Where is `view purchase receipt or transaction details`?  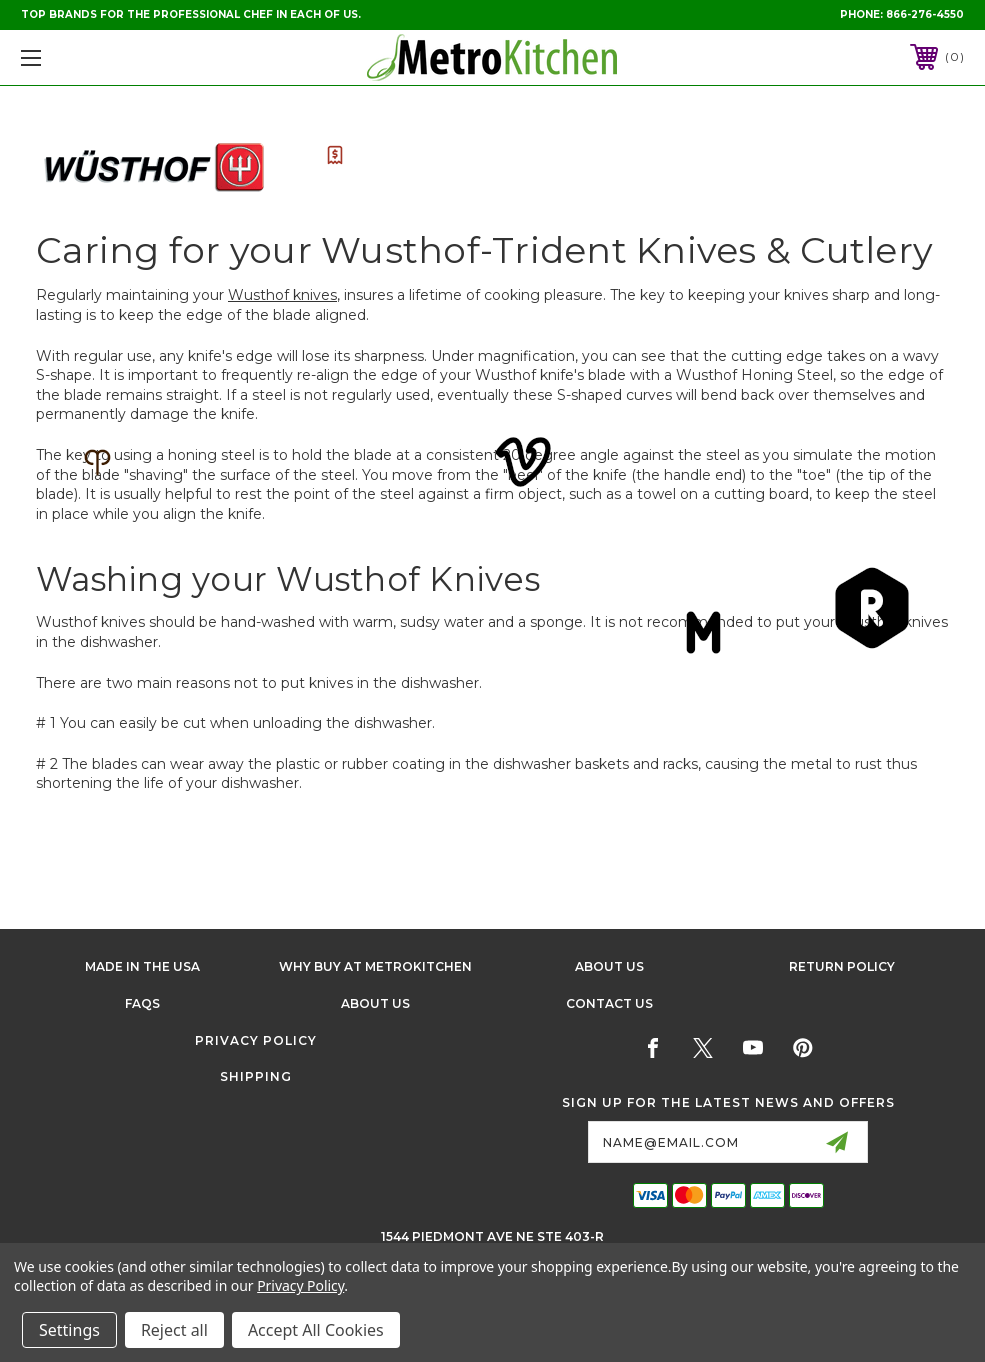 view purchase receipt or transaction details is located at coordinates (335, 155).